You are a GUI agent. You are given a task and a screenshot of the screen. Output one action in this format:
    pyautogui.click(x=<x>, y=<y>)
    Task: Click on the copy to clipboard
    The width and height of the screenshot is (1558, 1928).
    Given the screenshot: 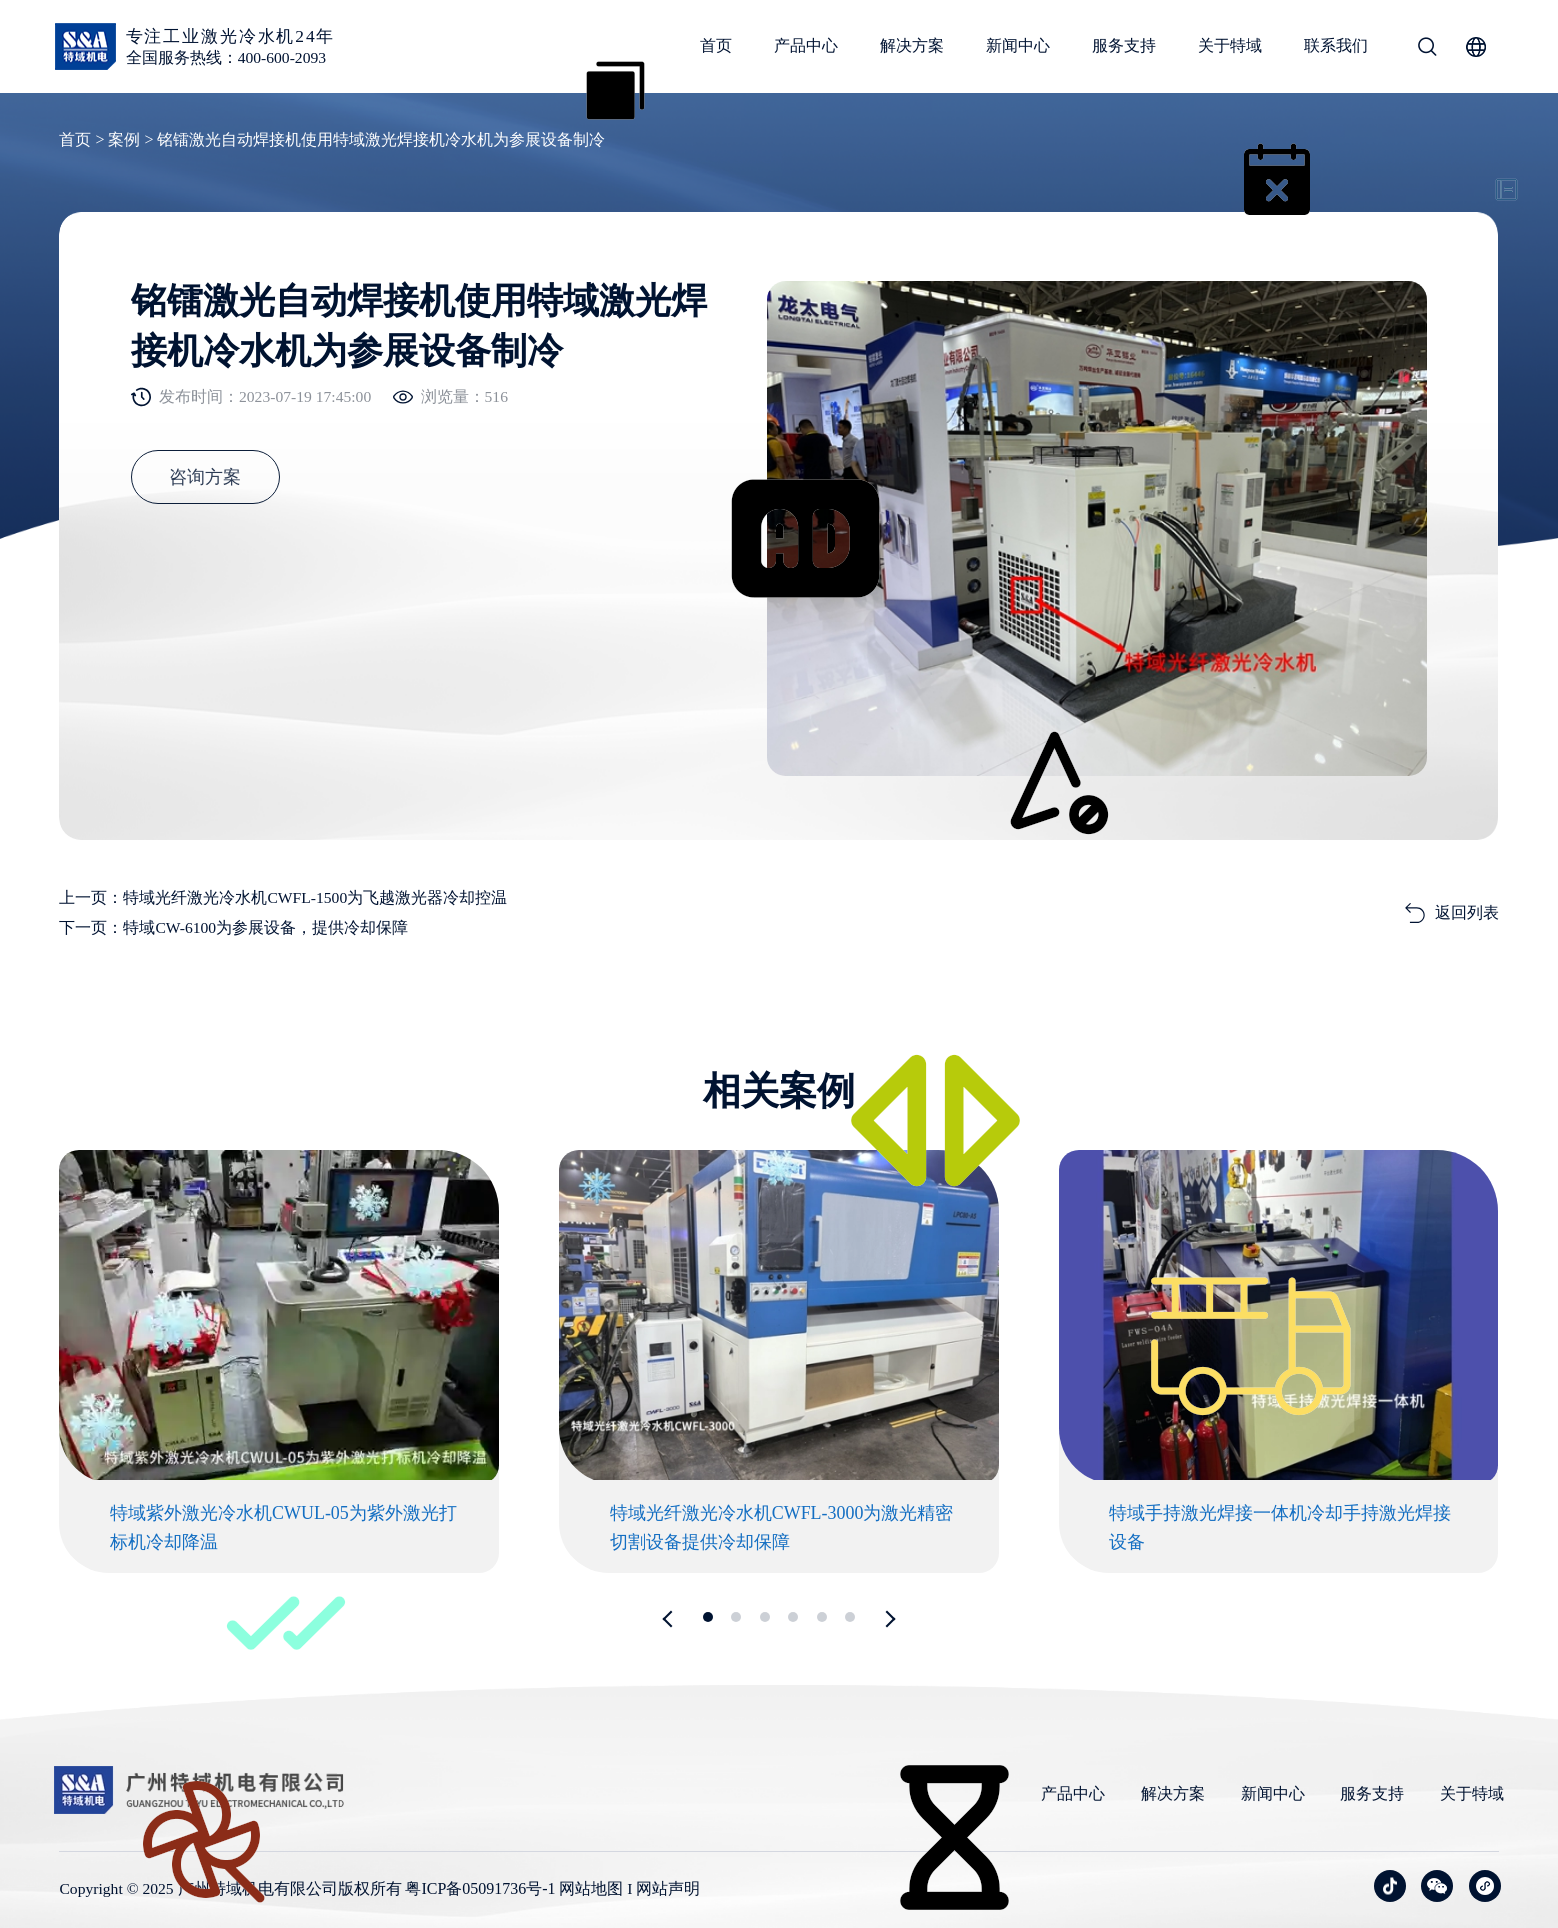 What is the action you would take?
    pyautogui.click(x=615, y=90)
    